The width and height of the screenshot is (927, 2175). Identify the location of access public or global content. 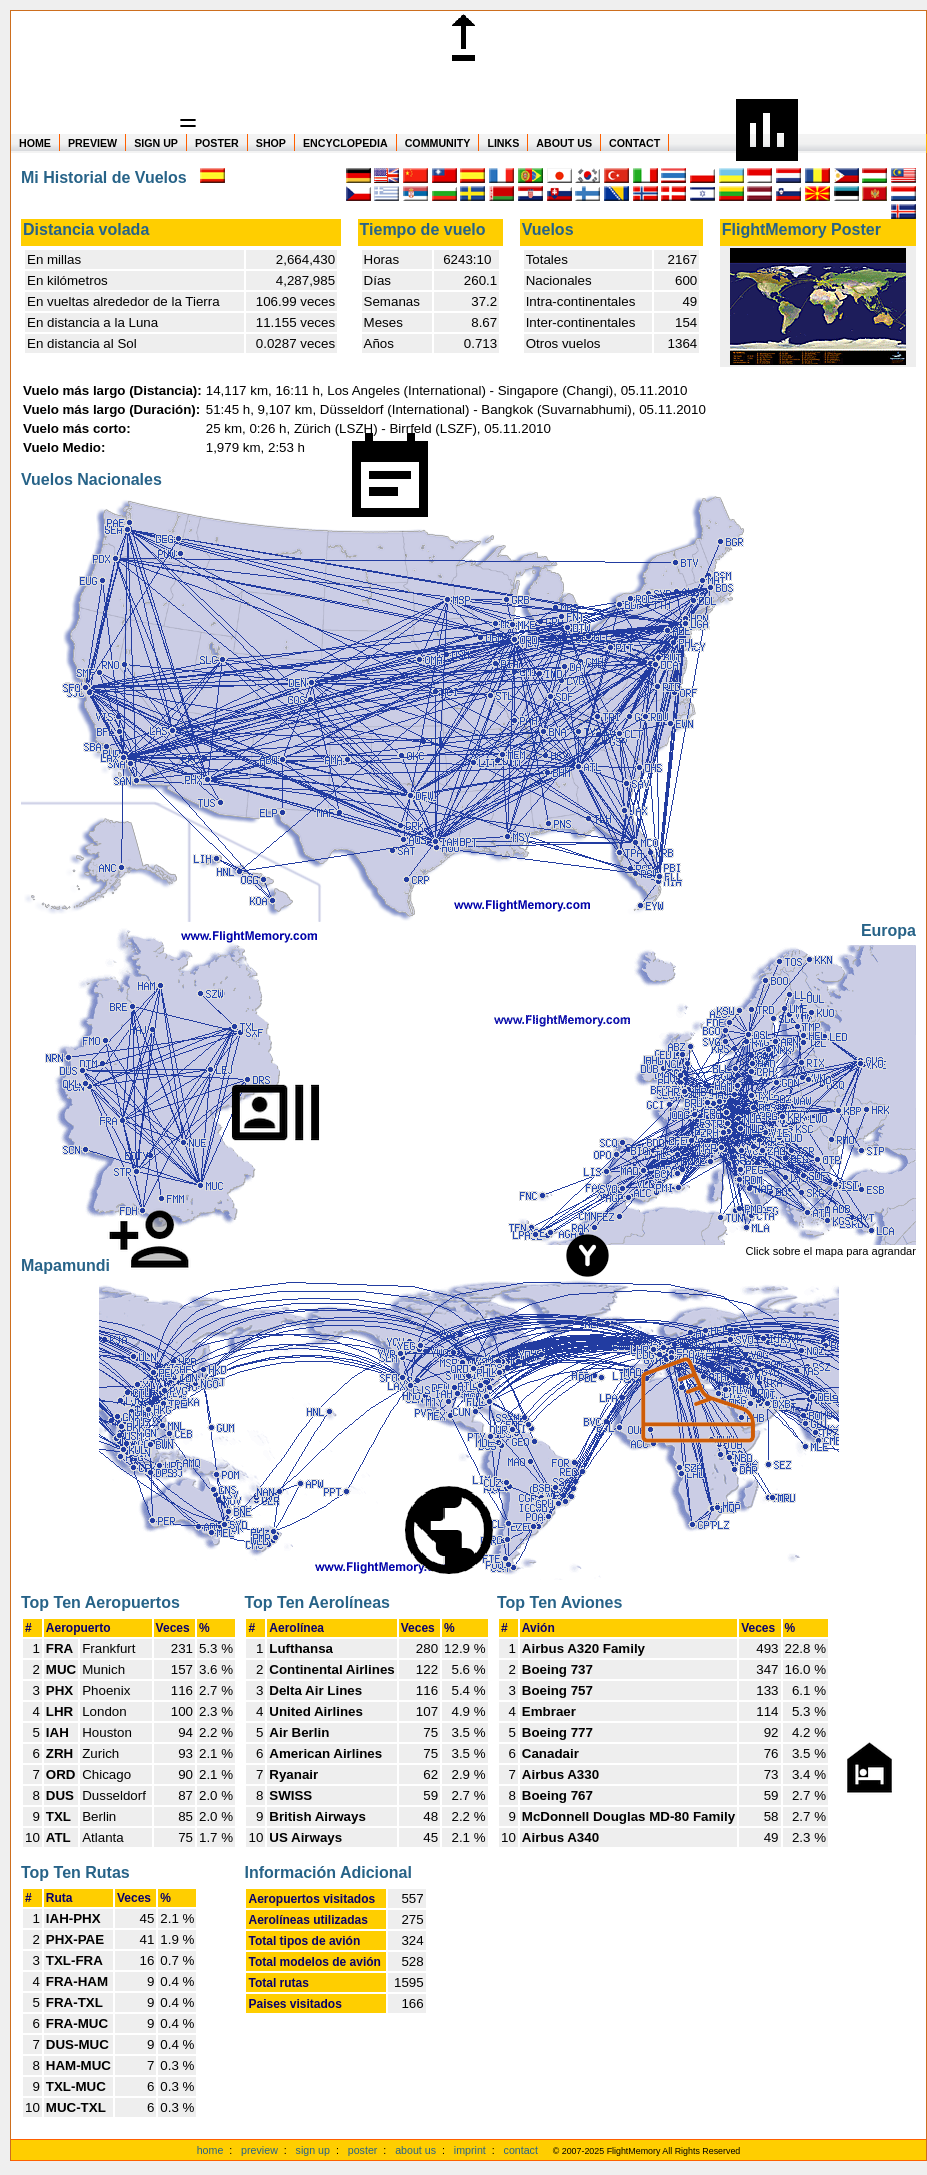
(449, 1530).